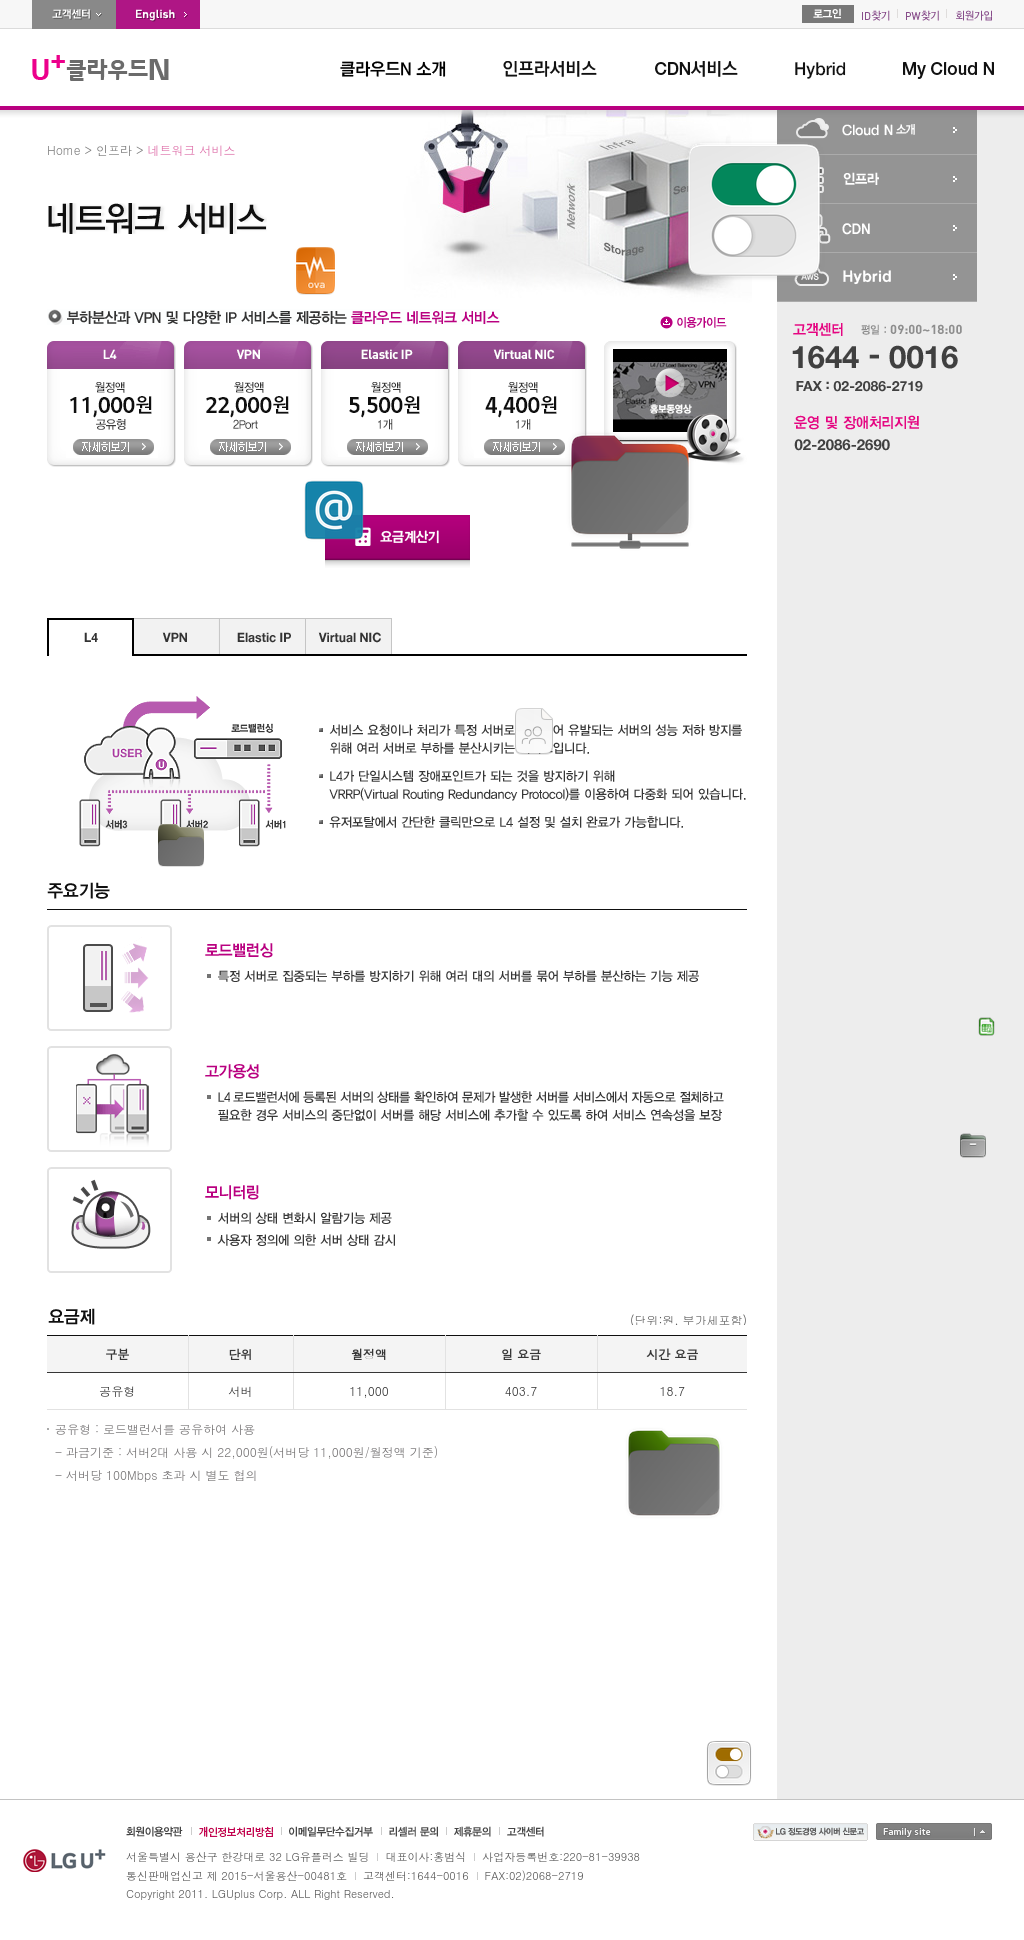 The image size is (1024, 1940). Describe the element at coordinates (181, 845) in the screenshot. I see `indicates an open folder` at that location.